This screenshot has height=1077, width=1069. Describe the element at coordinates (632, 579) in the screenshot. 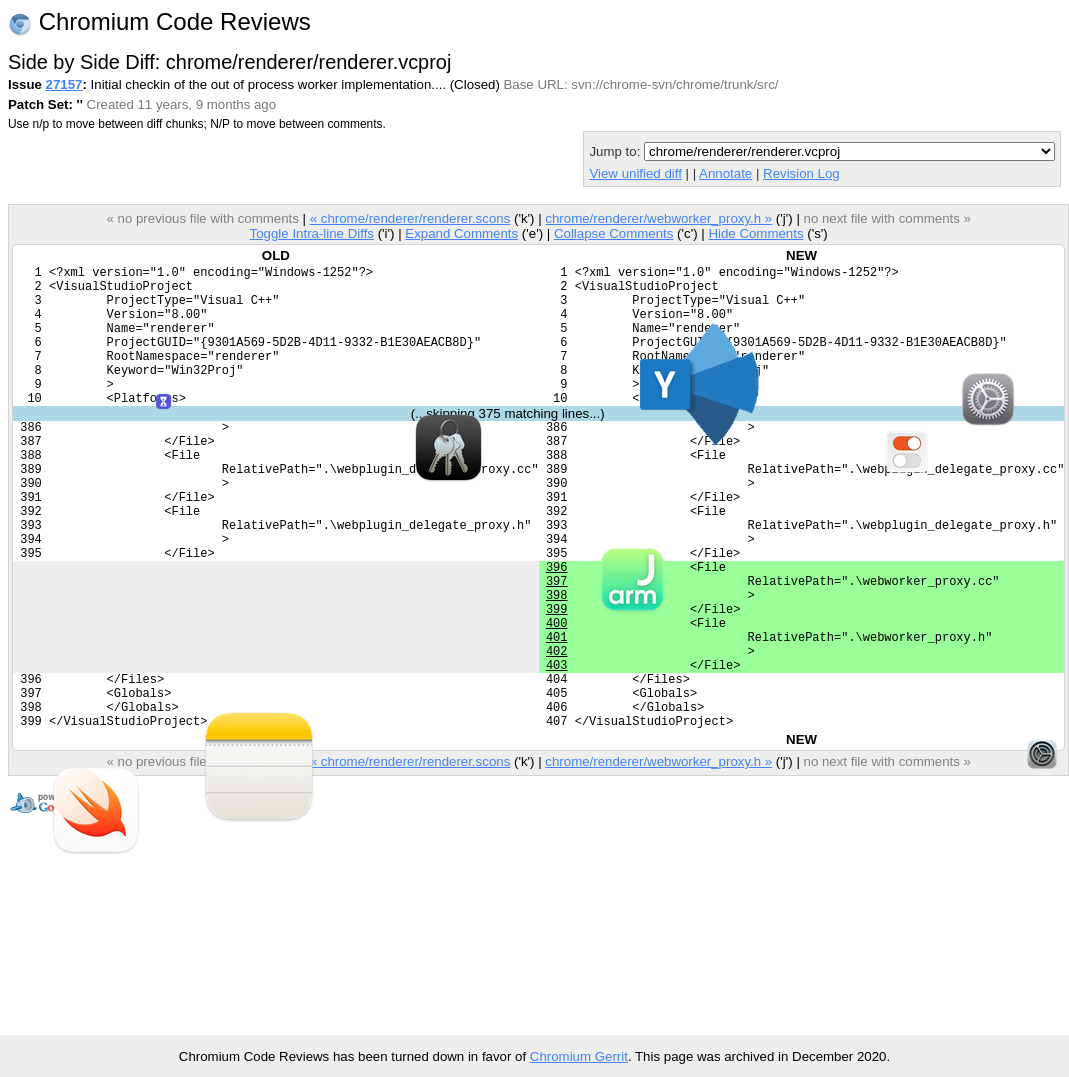

I see `launch JArmEmu ARM assembly emulator` at that location.